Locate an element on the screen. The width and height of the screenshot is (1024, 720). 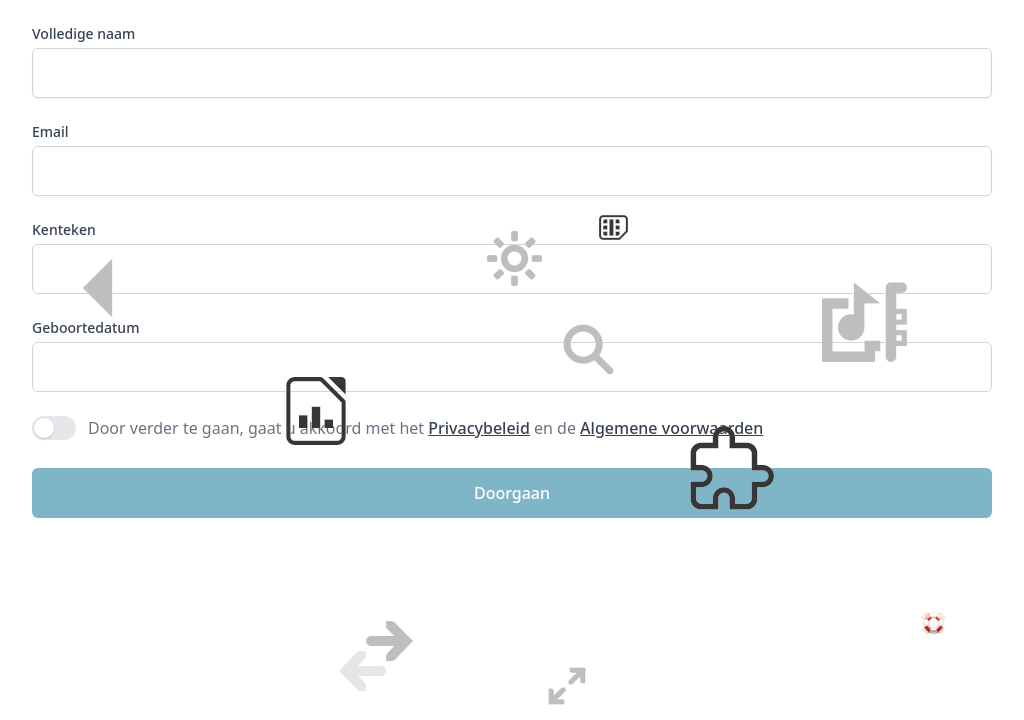
access plugin settings and preferences is located at coordinates (729, 470).